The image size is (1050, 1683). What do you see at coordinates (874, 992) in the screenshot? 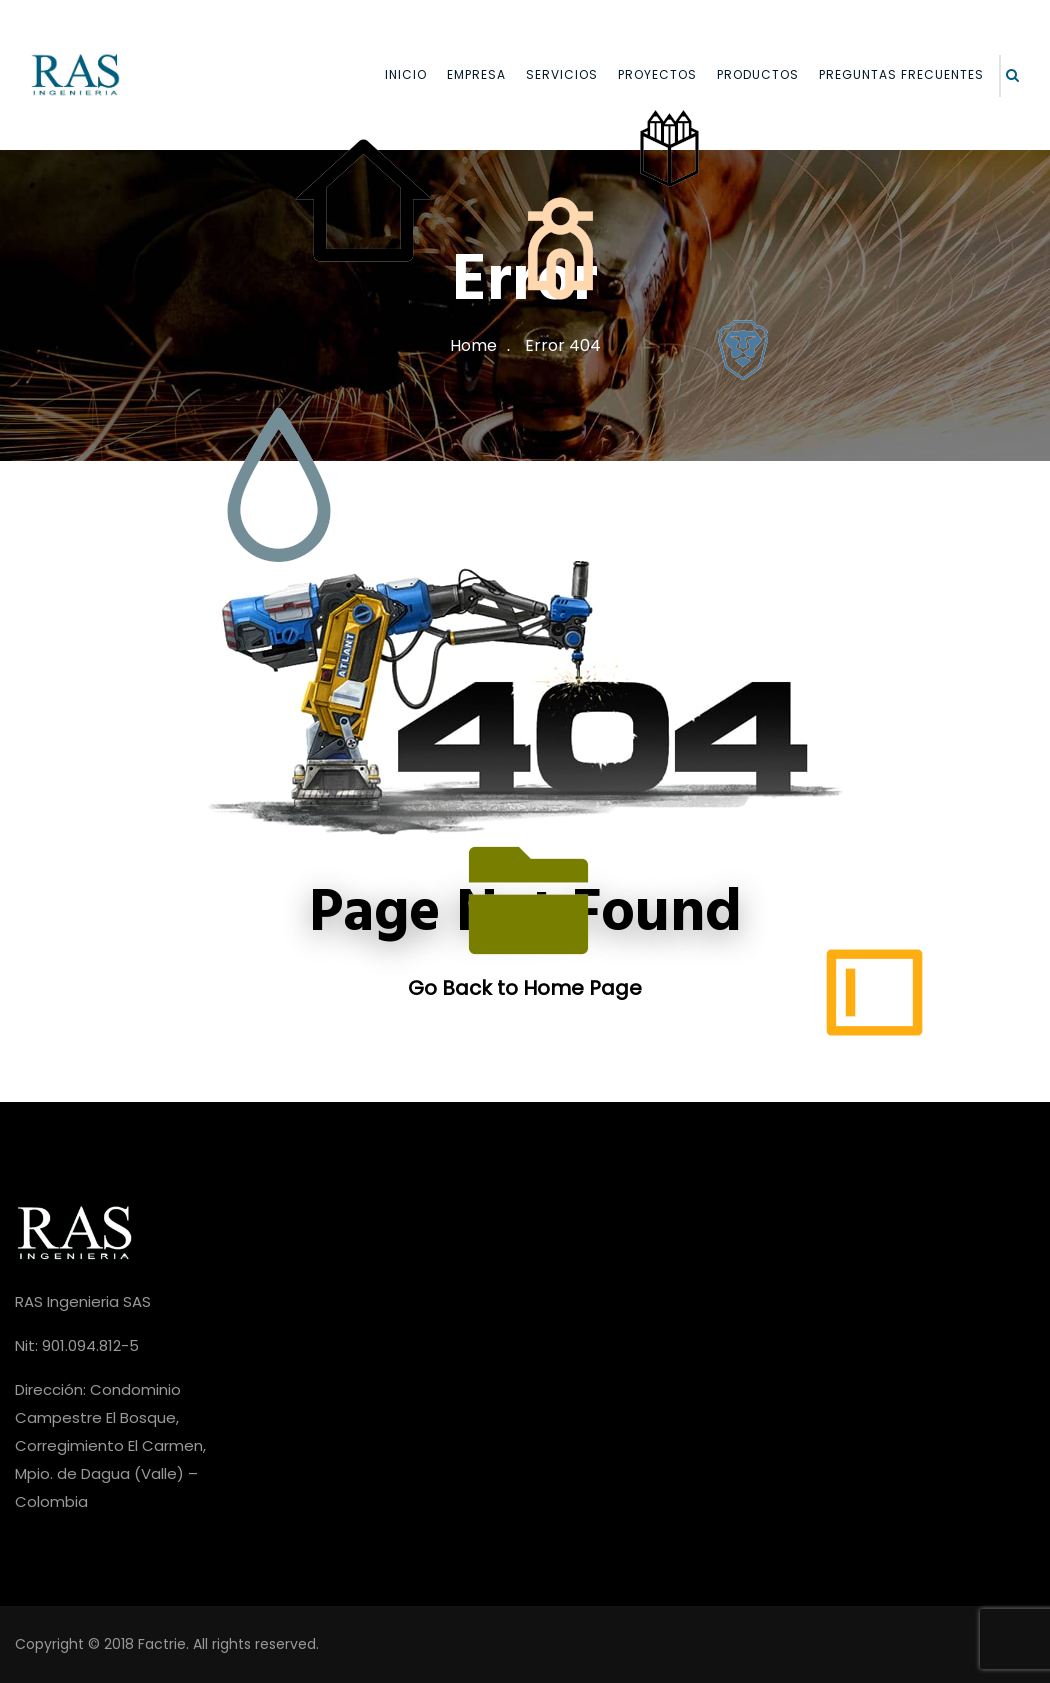
I see `switch to left sidebar layout` at bounding box center [874, 992].